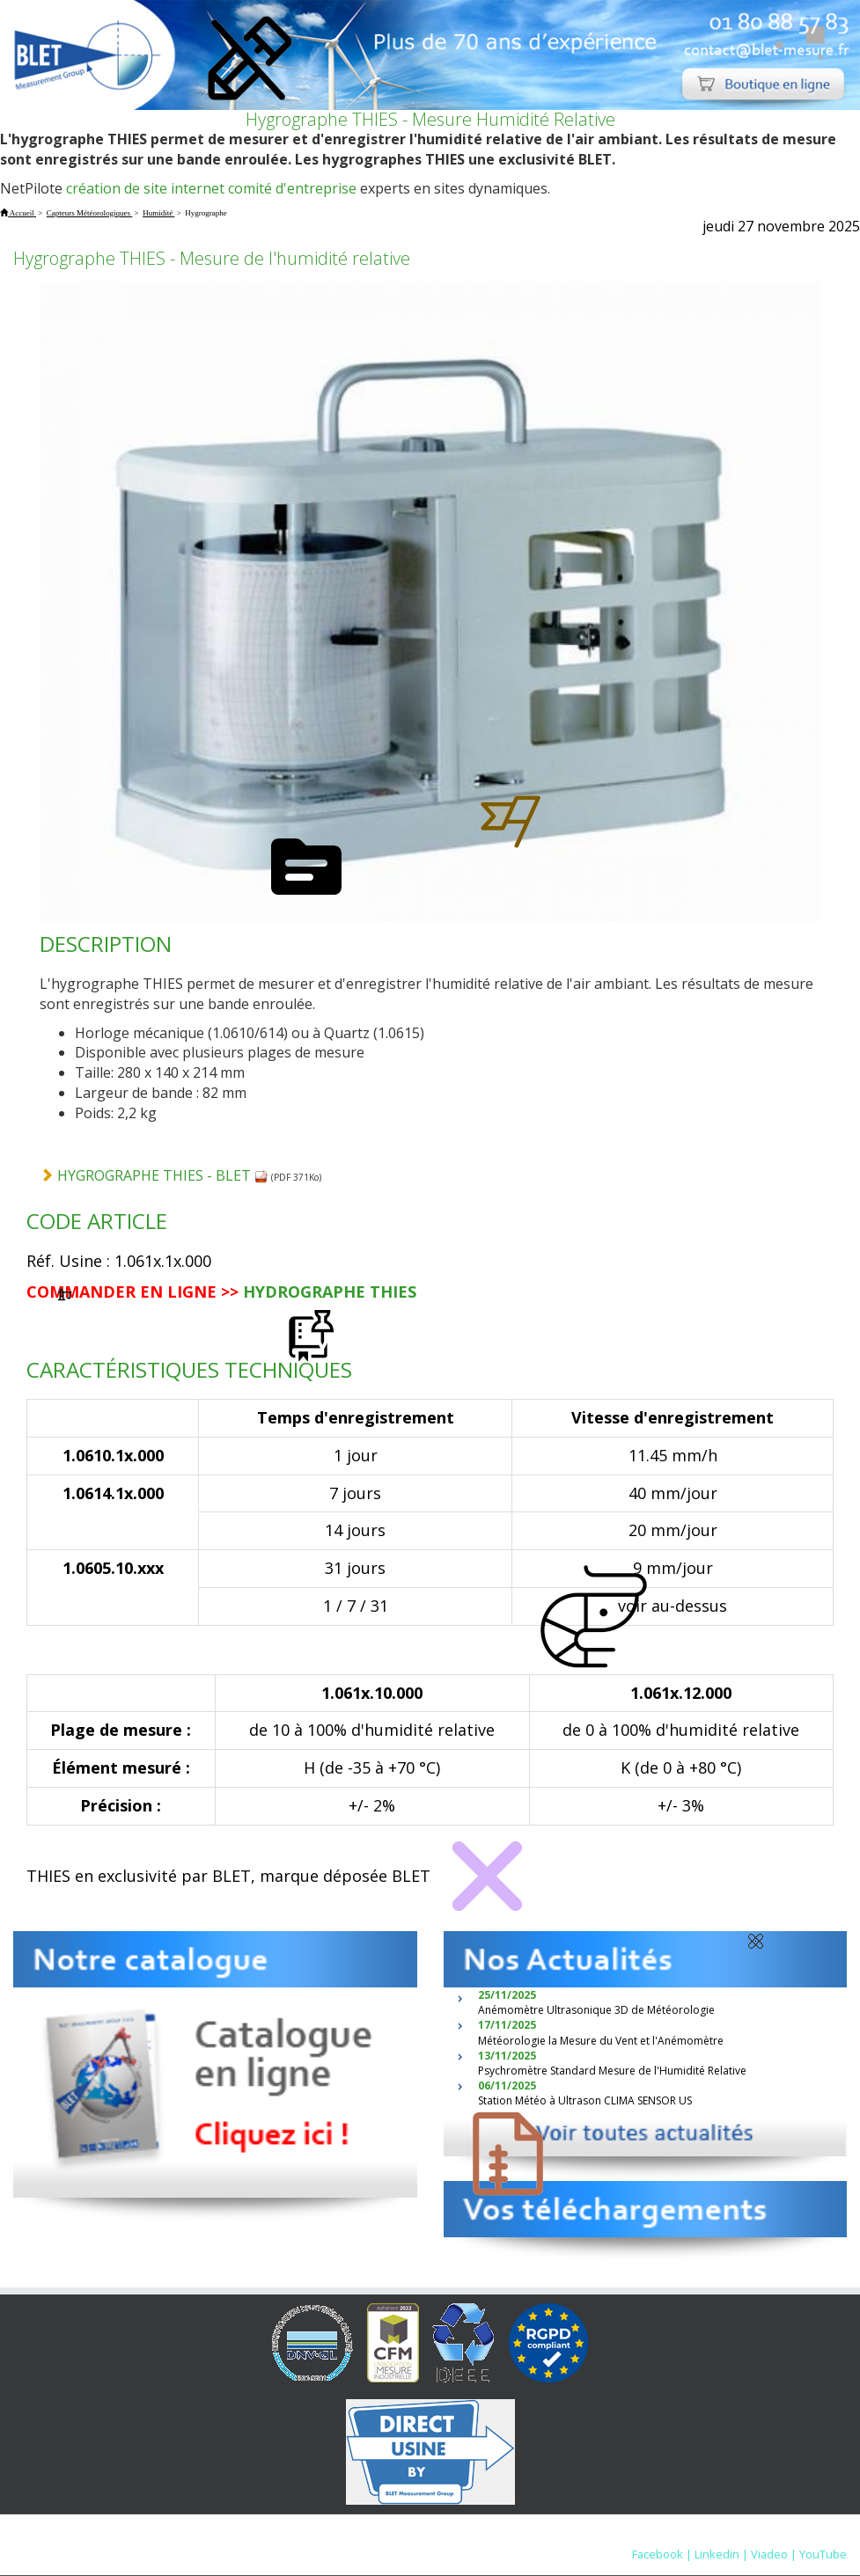 The image size is (860, 2576). What do you see at coordinates (306, 867) in the screenshot?
I see `open topic or file folder` at bounding box center [306, 867].